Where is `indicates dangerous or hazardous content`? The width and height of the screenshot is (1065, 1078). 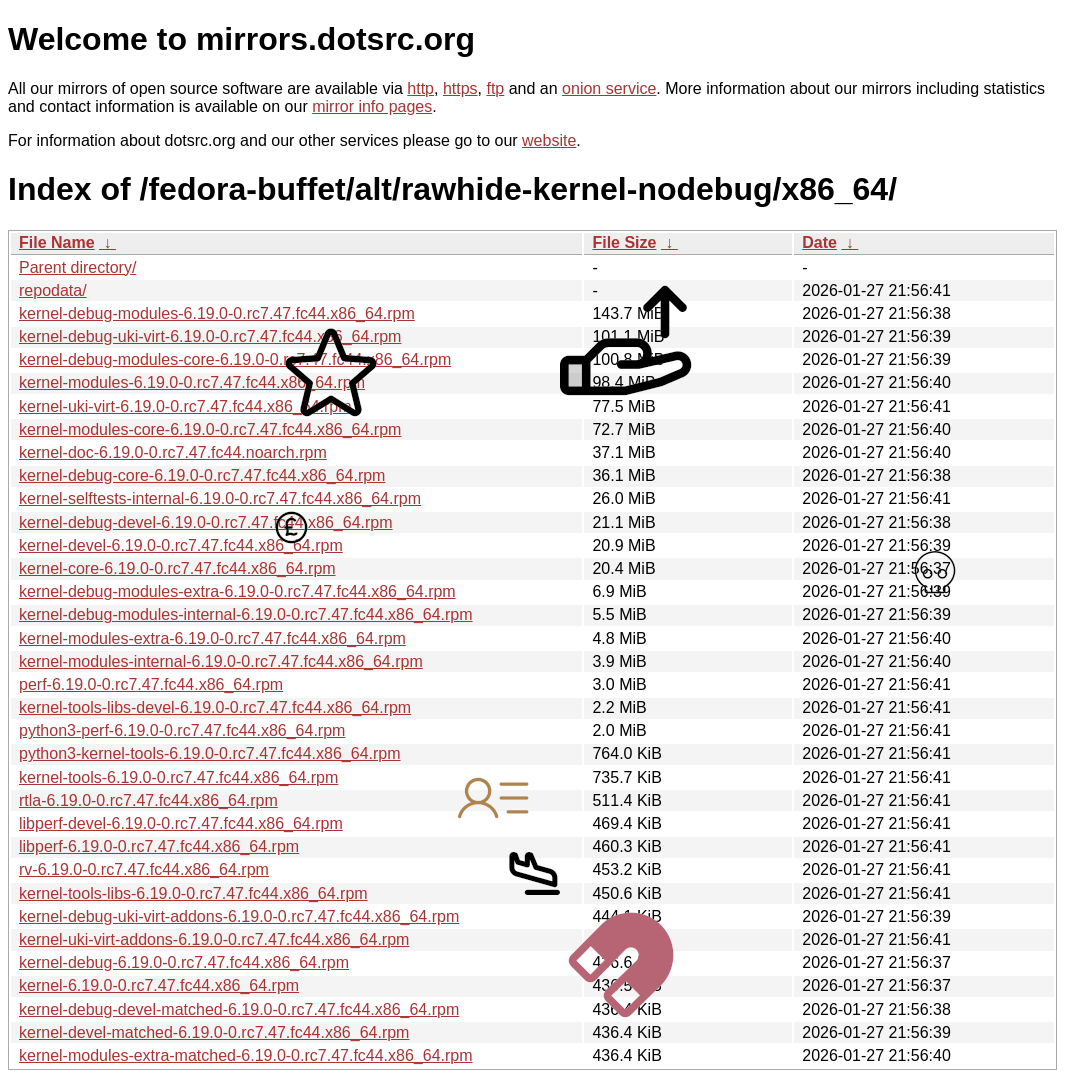 indicates dangerous or hazardous content is located at coordinates (935, 573).